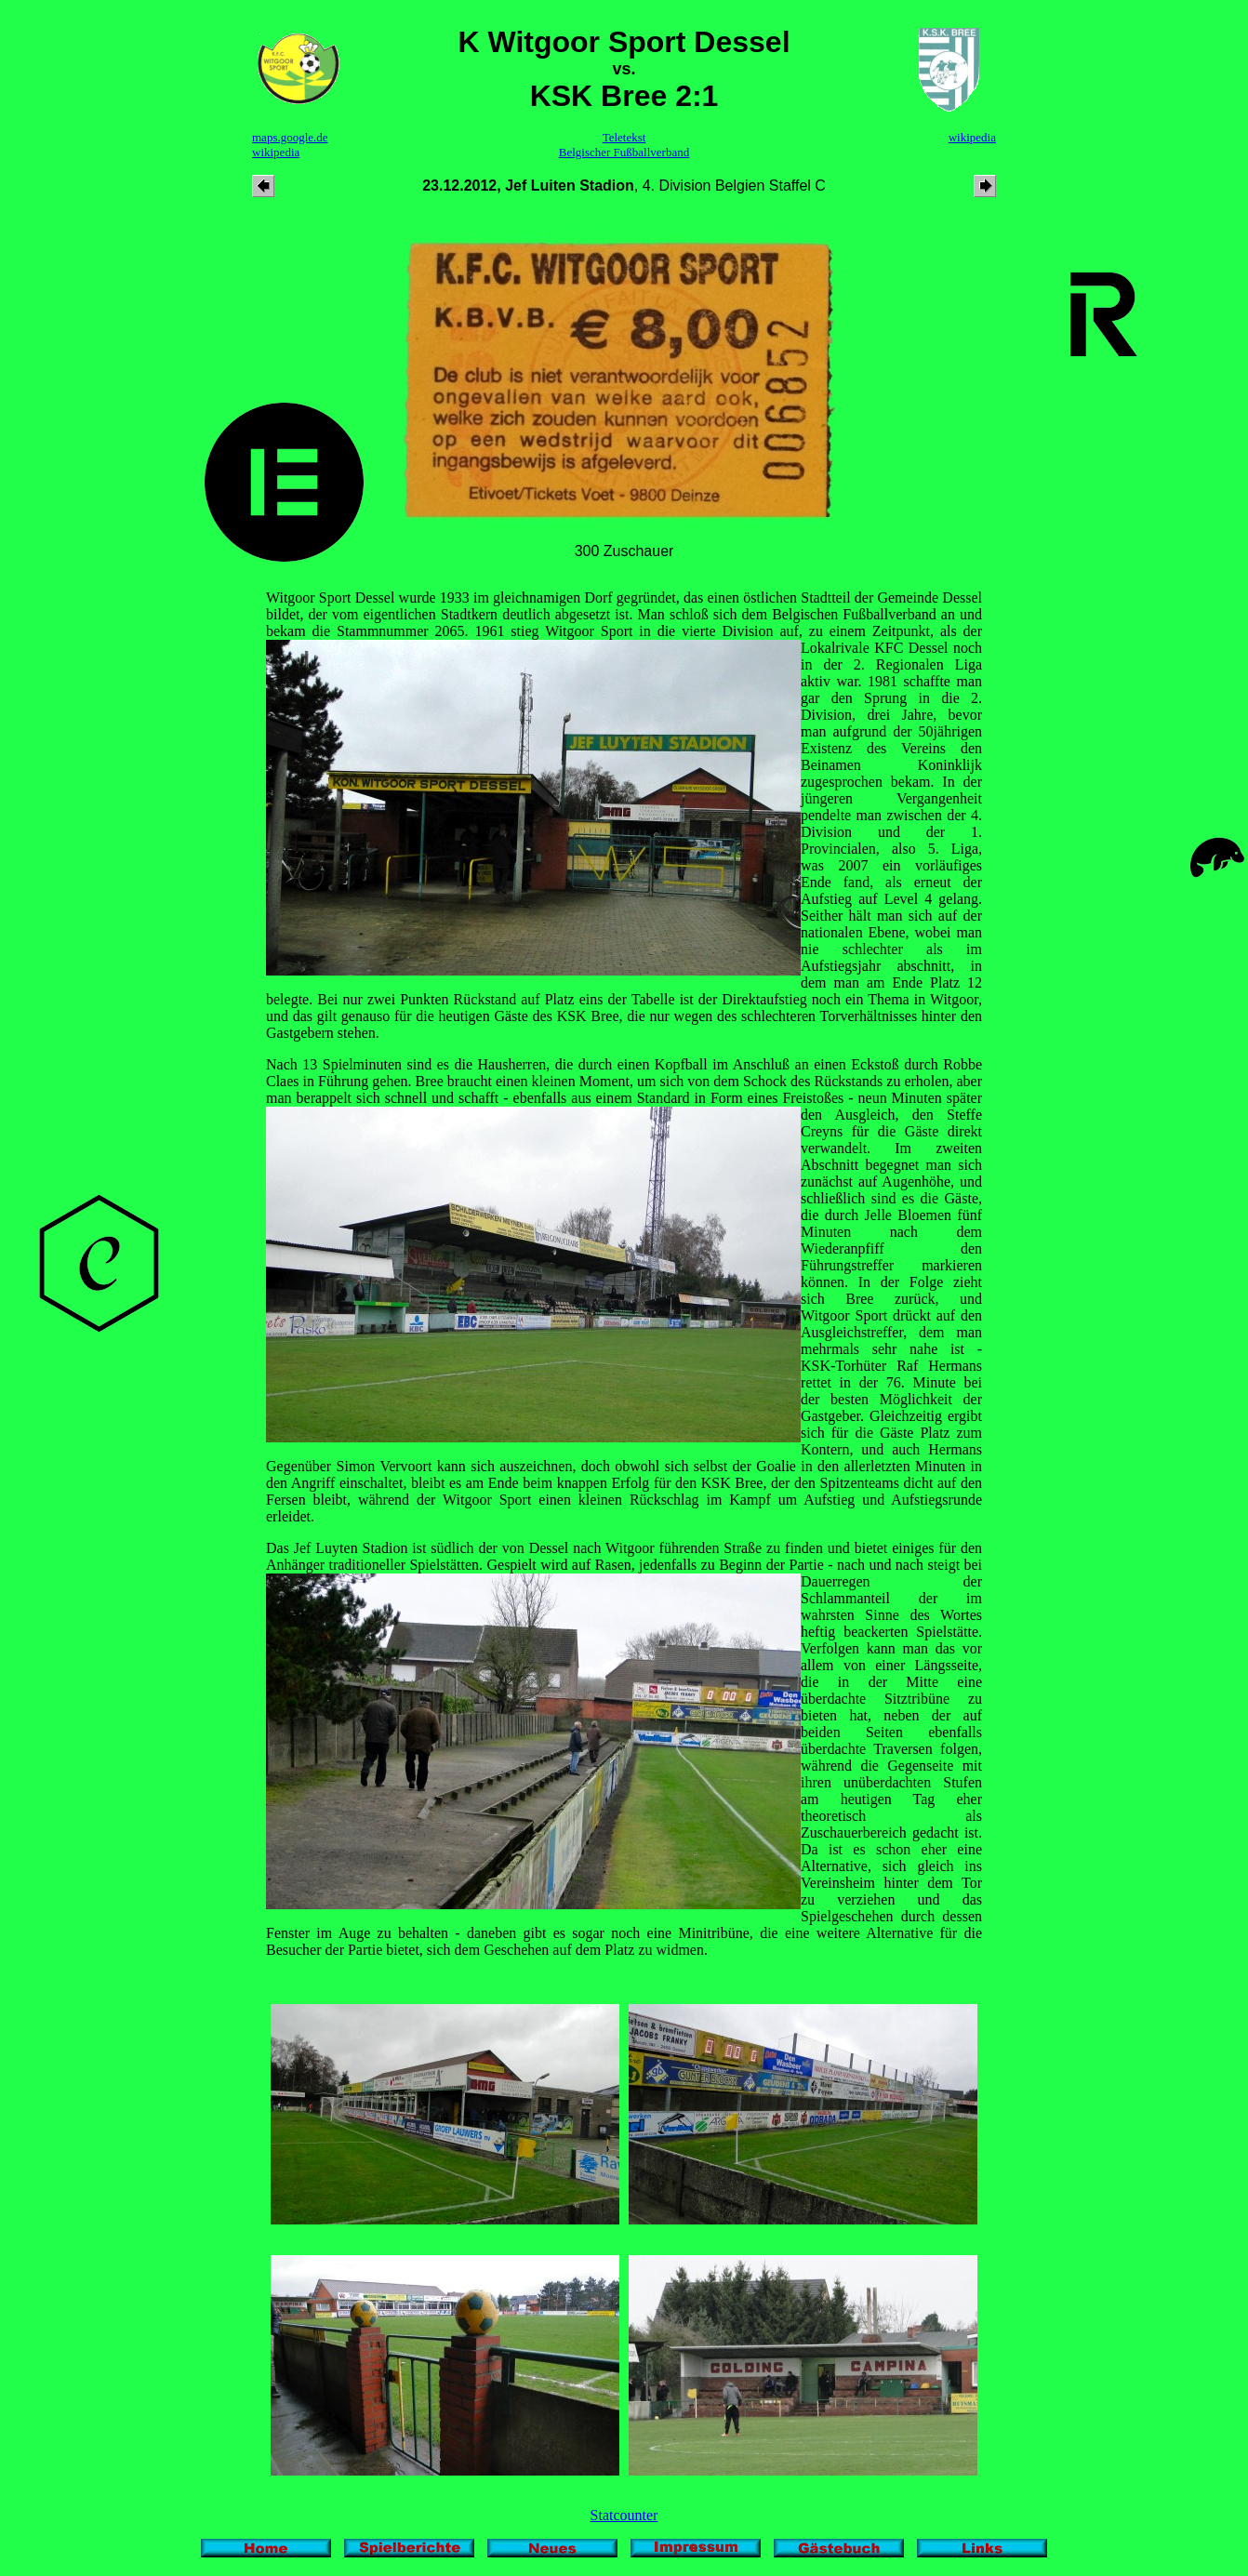 This screenshot has height=2576, width=1248. Describe the element at coordinates (284, 482) in the screenshot. I see `open Elementor website builder` at that location.